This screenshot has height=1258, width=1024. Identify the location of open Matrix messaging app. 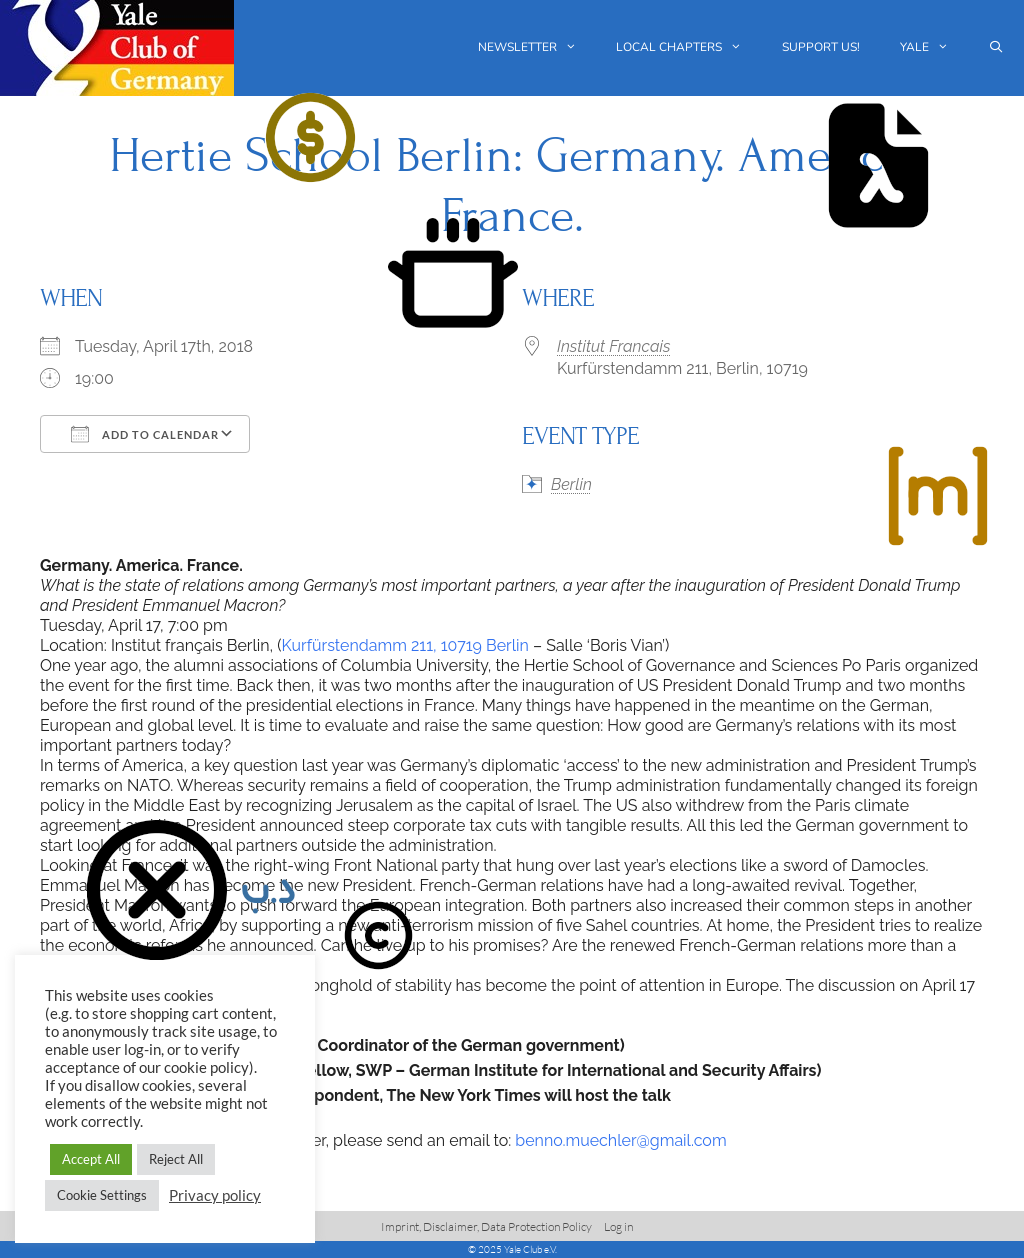
(938, 496).